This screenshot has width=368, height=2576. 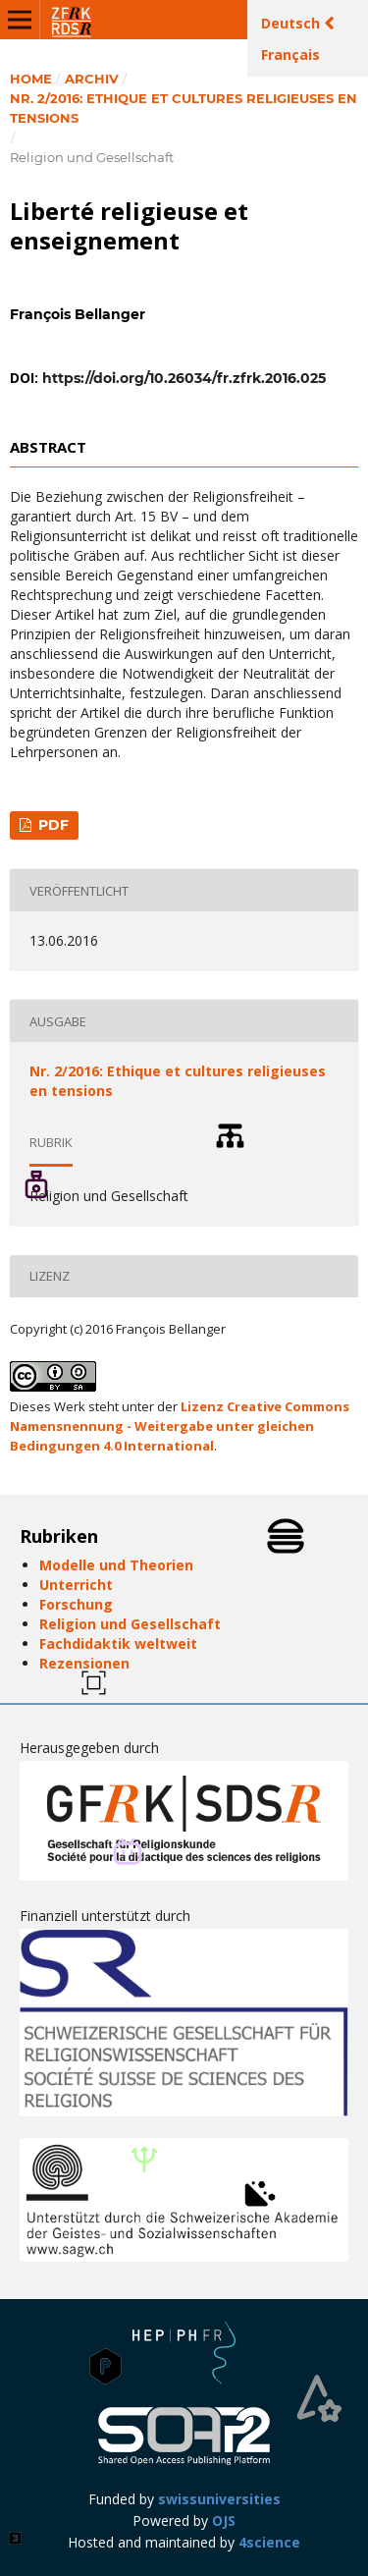 What do you see at coordinates (105, 2366) in the screenshot?
I see `parking feature or location marker` at bounding box center [105, 2366].